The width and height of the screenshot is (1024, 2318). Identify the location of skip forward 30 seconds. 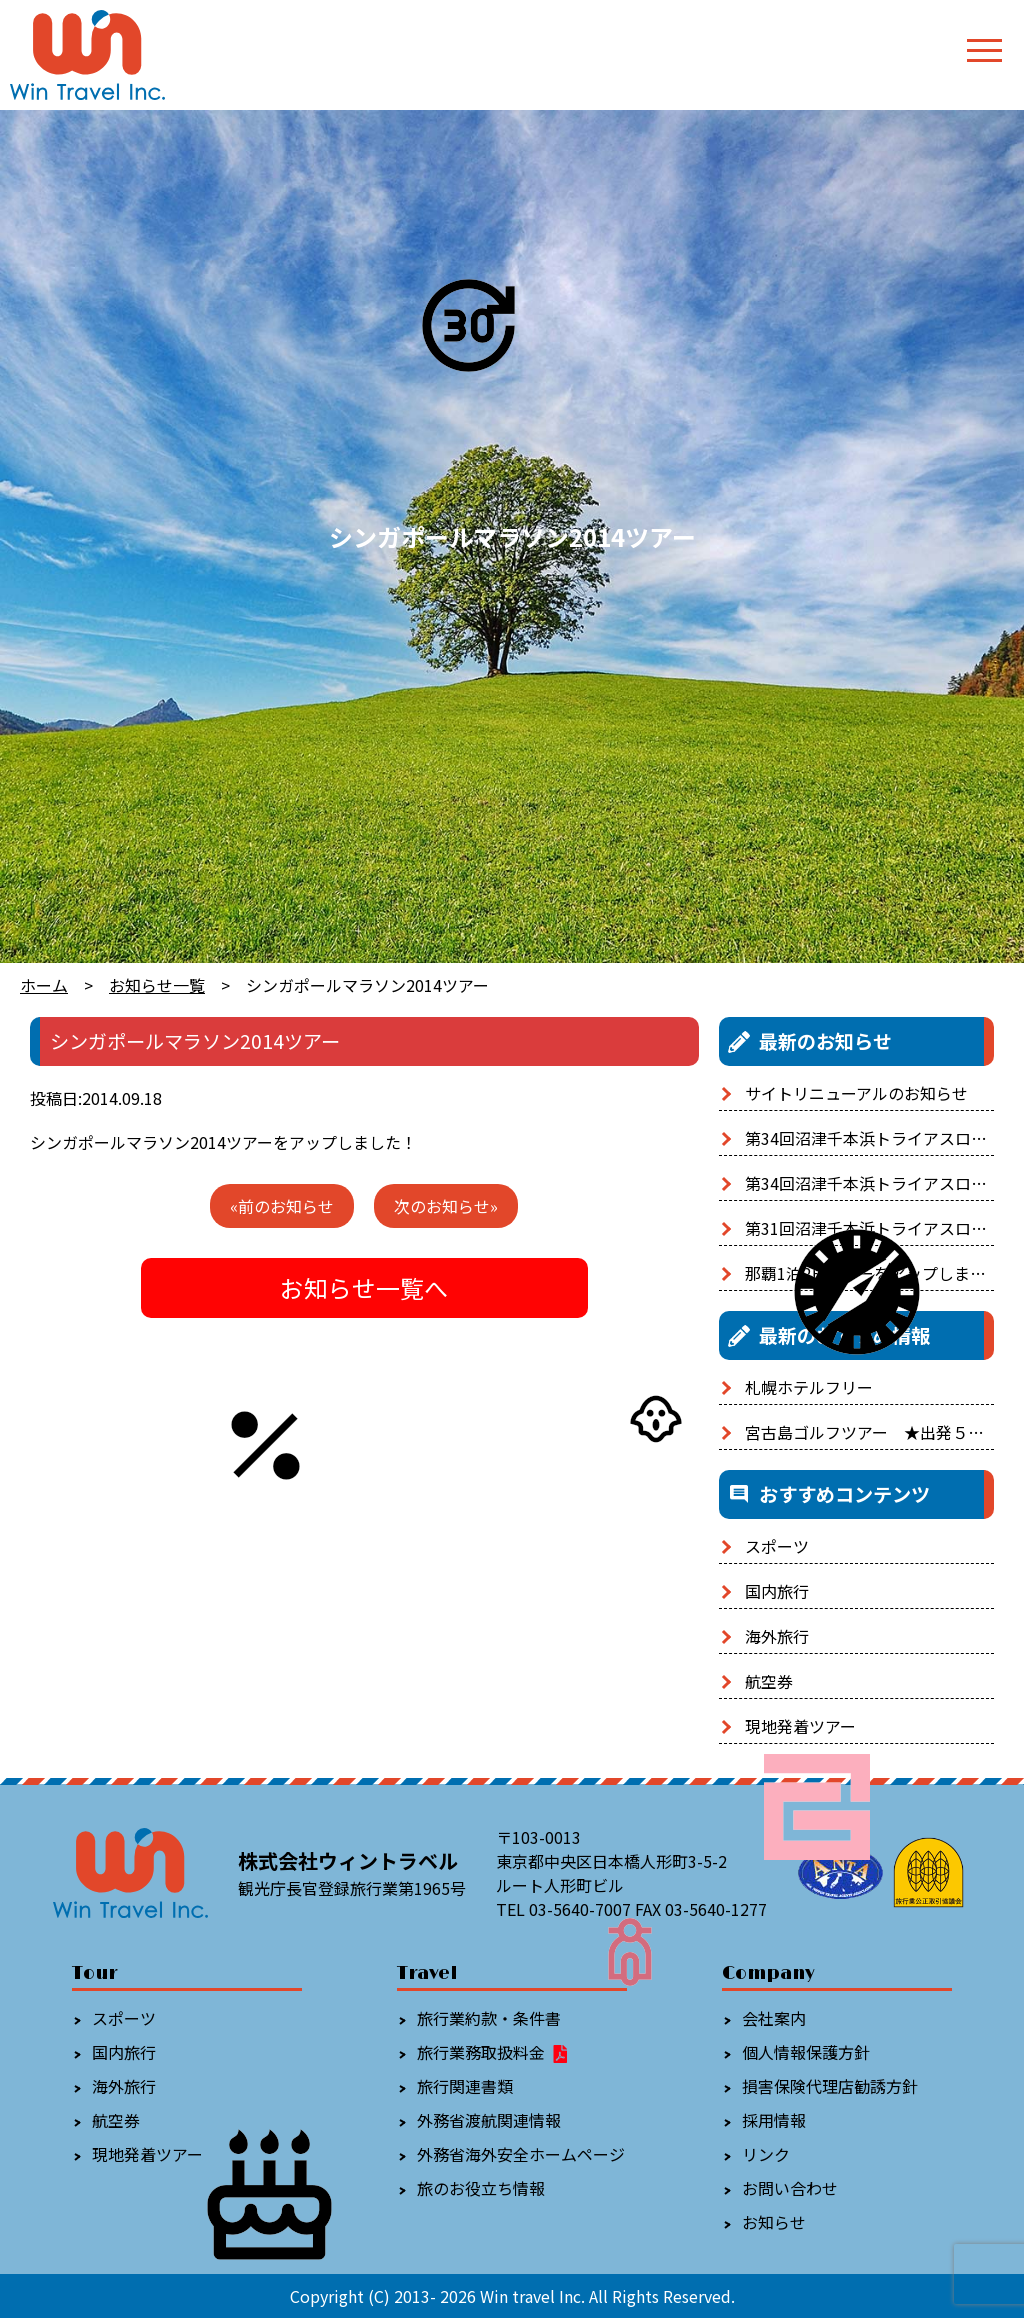
(468, 325).